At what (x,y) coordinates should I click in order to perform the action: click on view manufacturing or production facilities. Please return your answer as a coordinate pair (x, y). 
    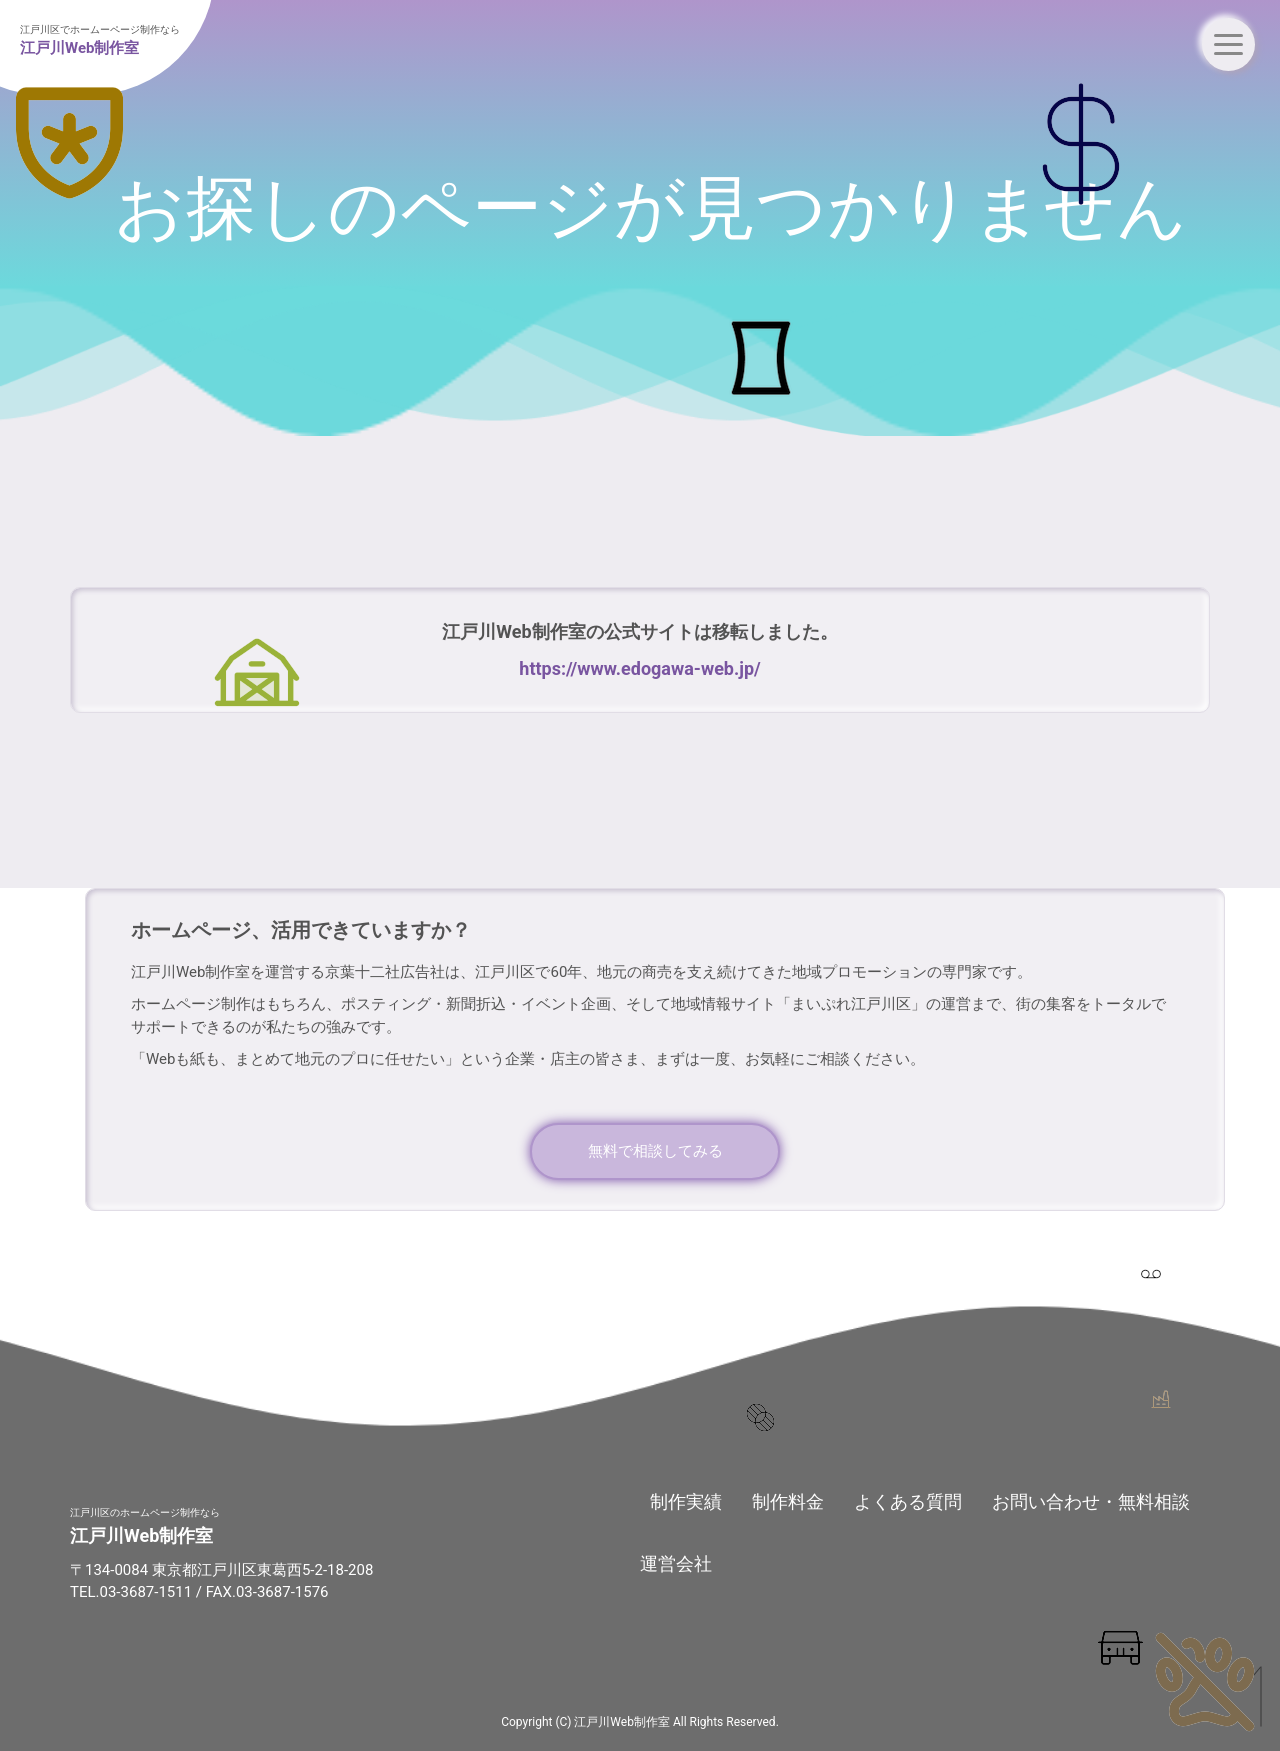
    Looking at the image, I should click on (1161, 1400).